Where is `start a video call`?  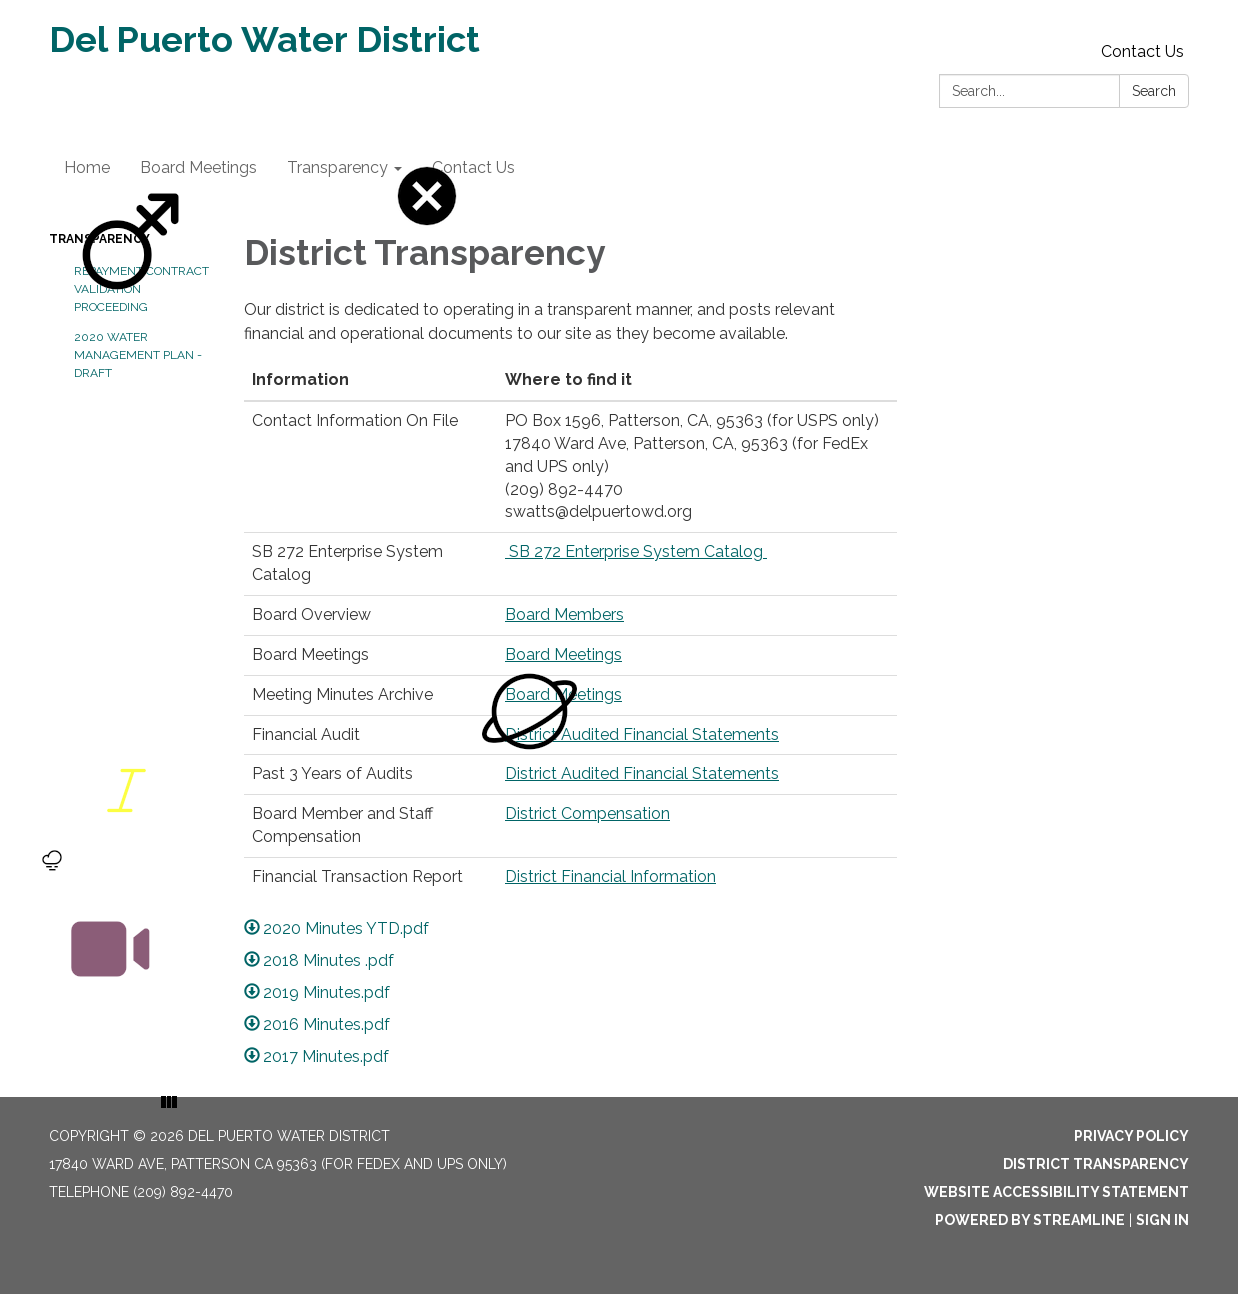
start a video call is located at coordinates (108, 949).